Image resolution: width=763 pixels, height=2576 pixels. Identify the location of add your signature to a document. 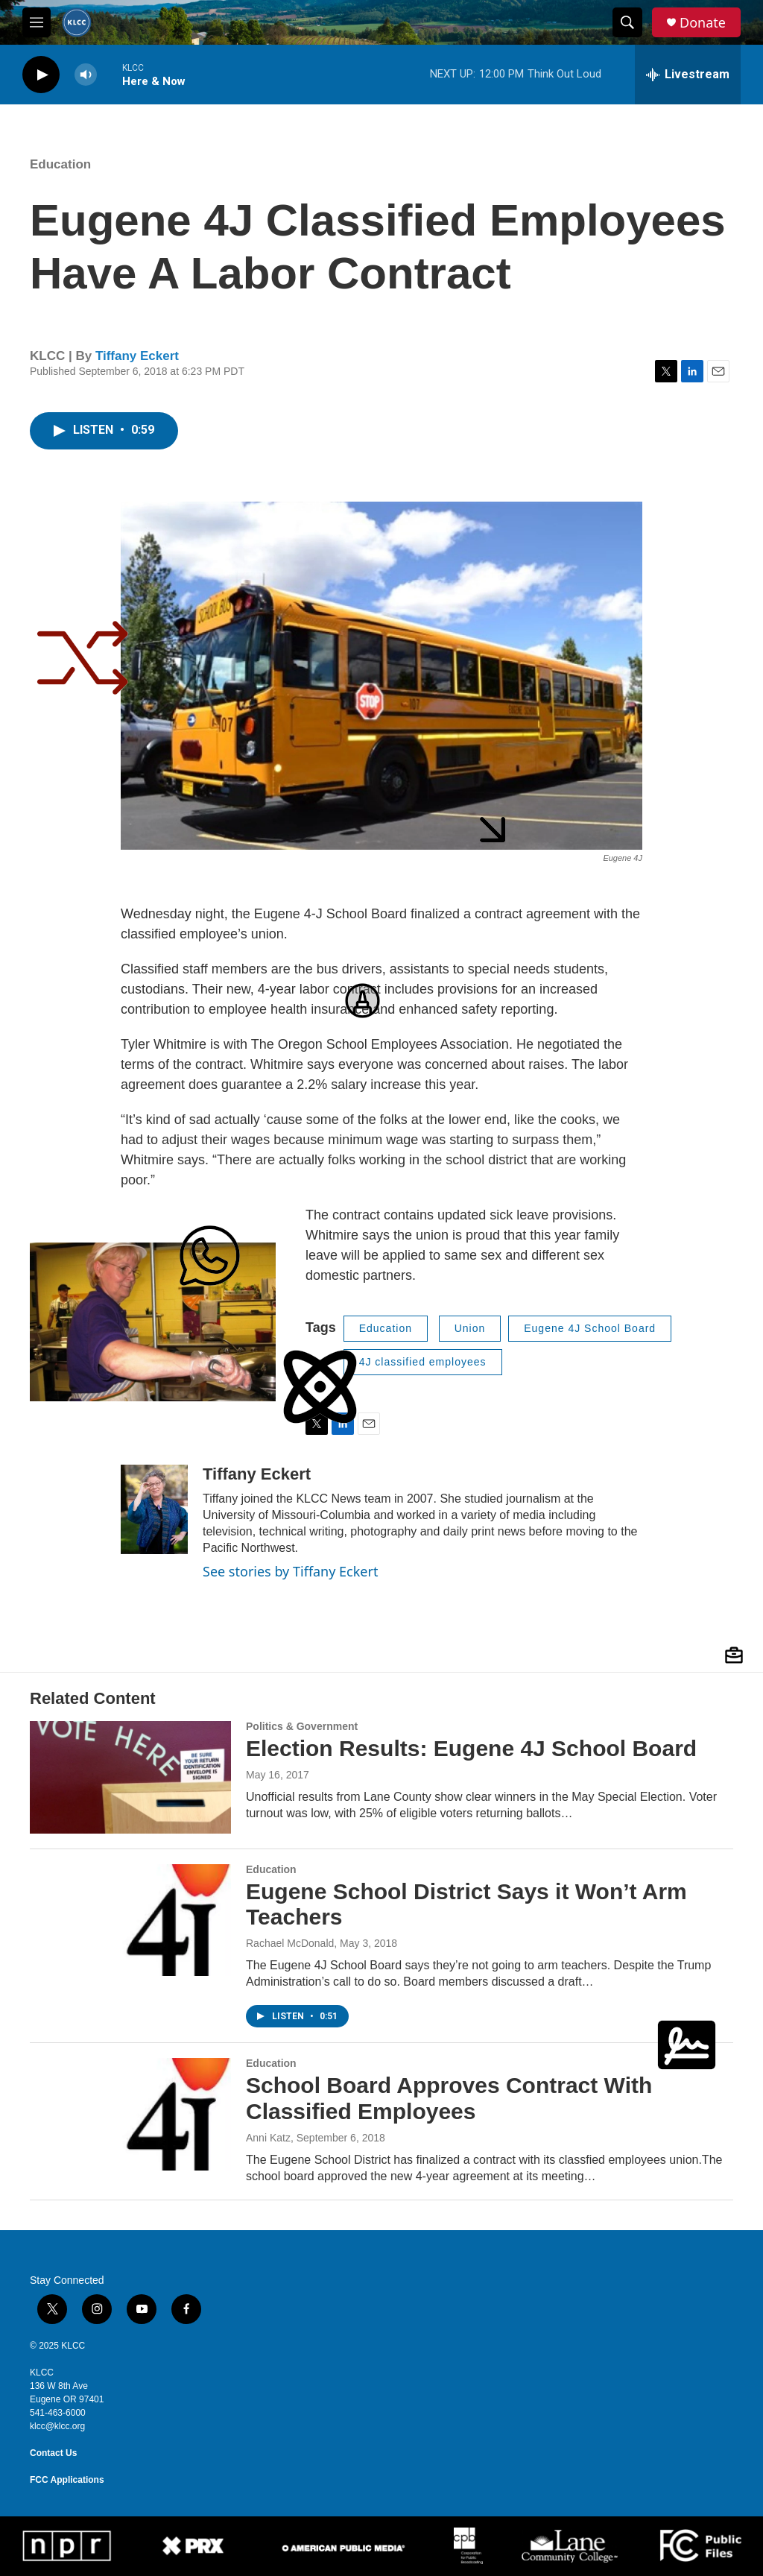
(686, 2045).